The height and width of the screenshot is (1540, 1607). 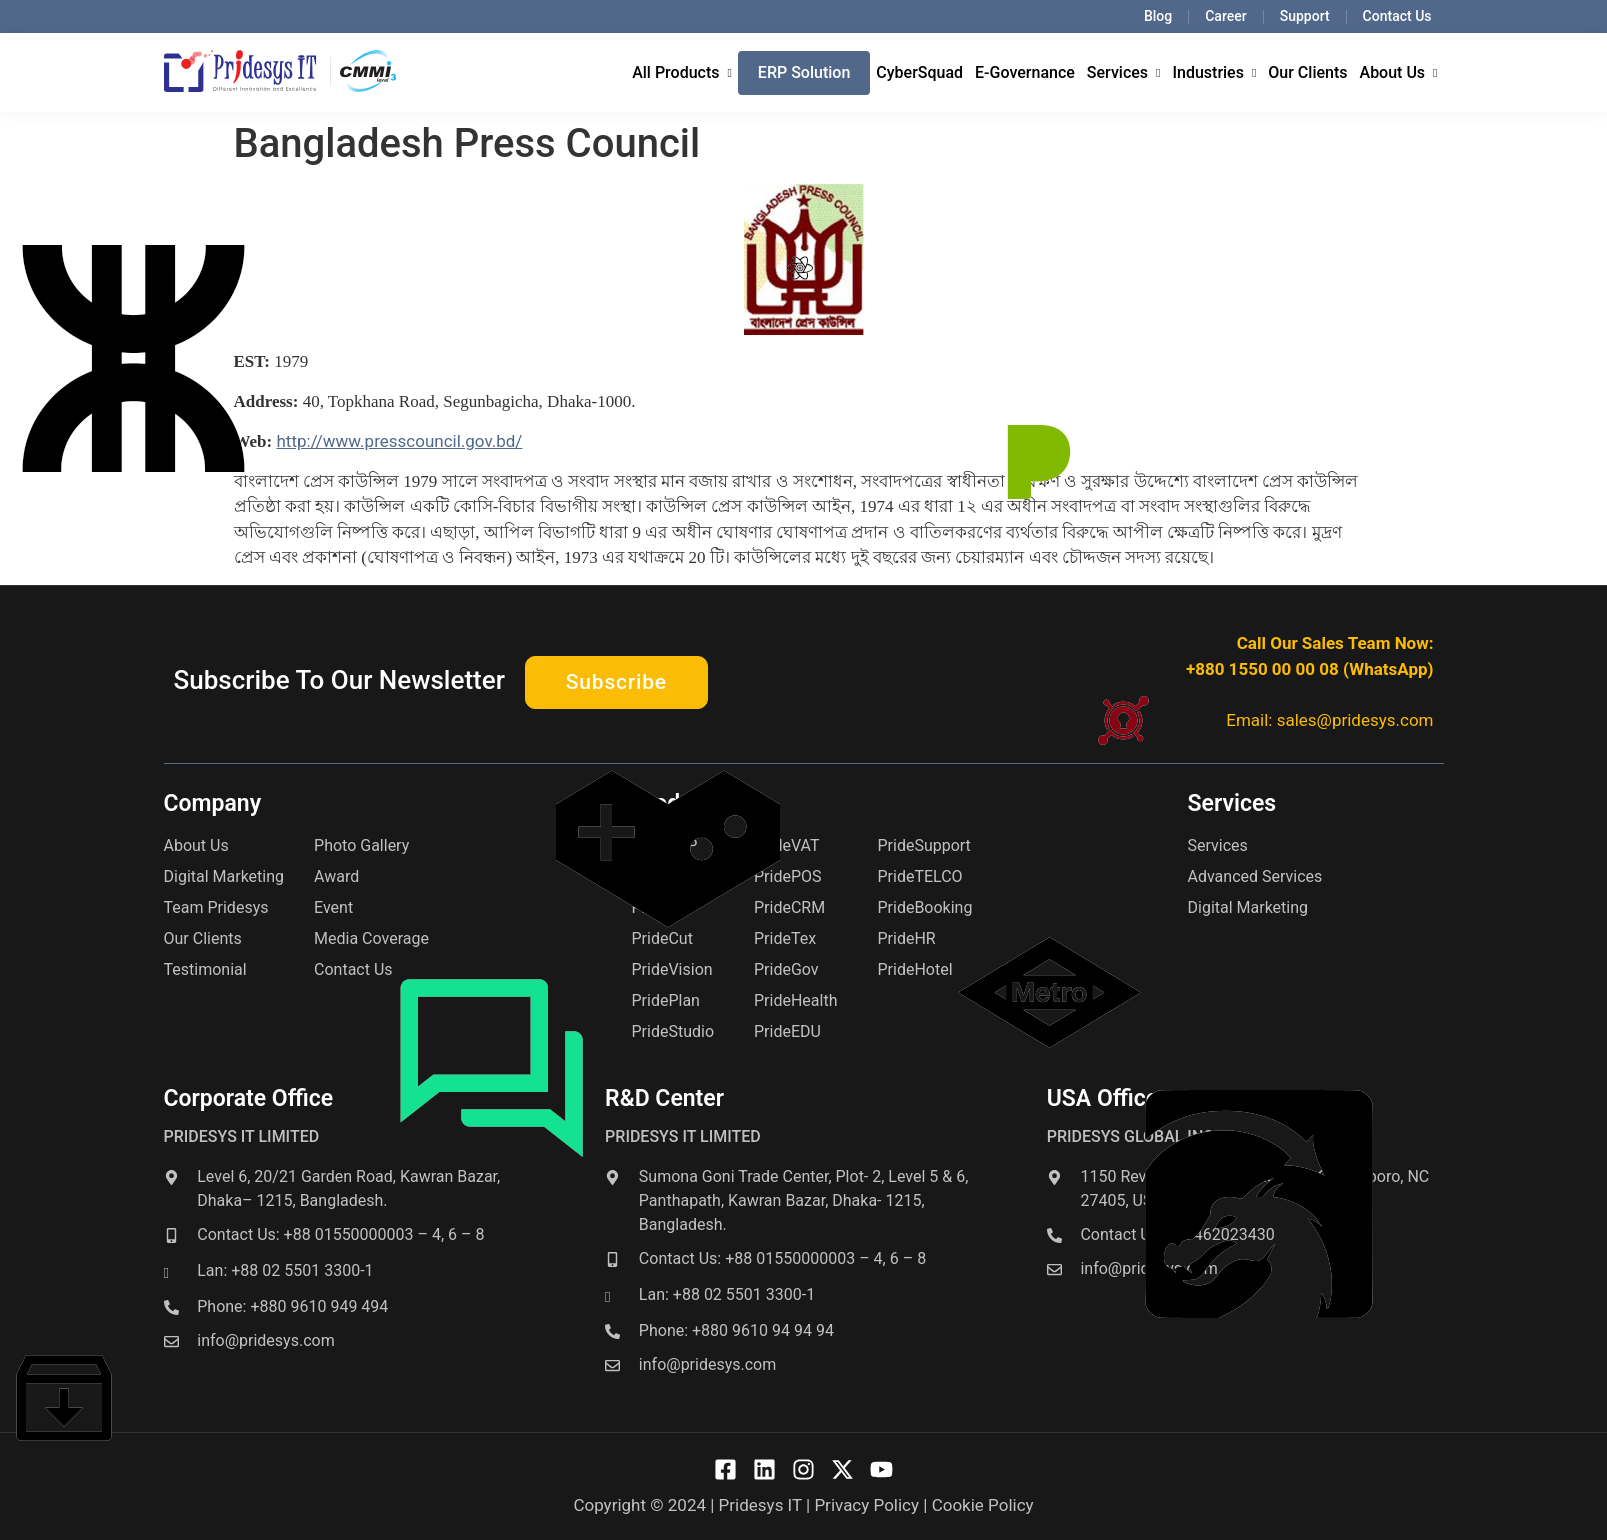 What do you see at coordinates (1259, 1204) in the screenshot?
I see `open LightBurn laser cutting software` at bounding box center [1259, 1204].